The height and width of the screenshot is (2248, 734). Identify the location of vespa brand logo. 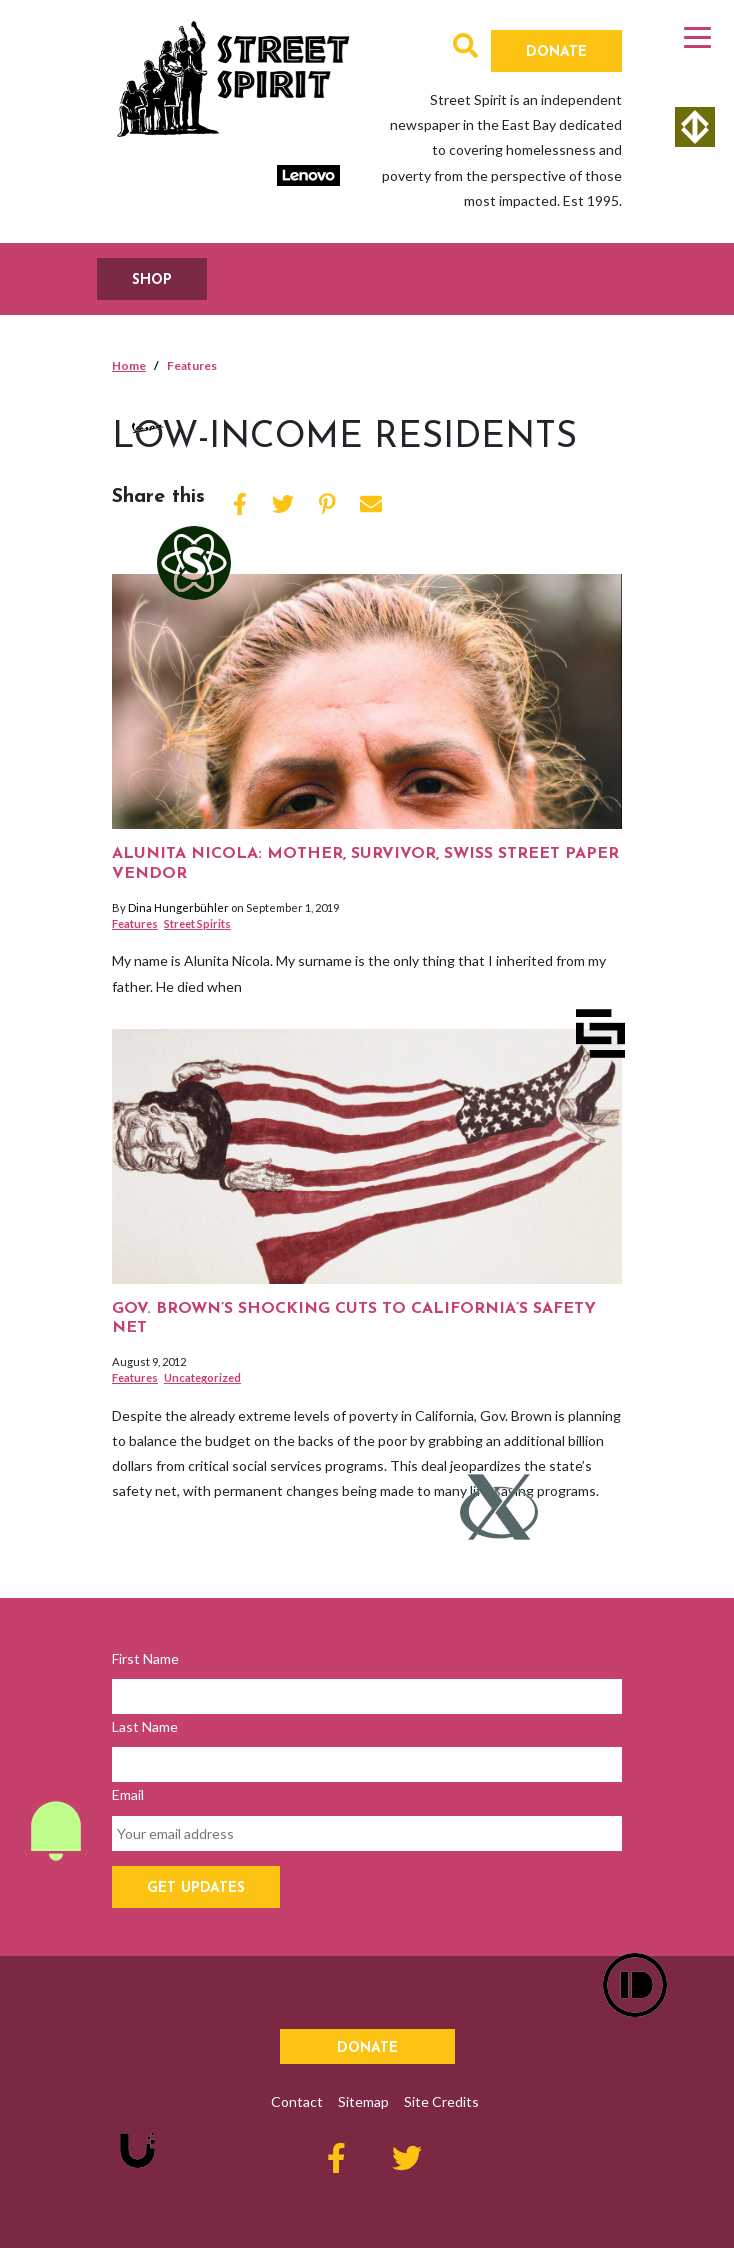
(148, 428).